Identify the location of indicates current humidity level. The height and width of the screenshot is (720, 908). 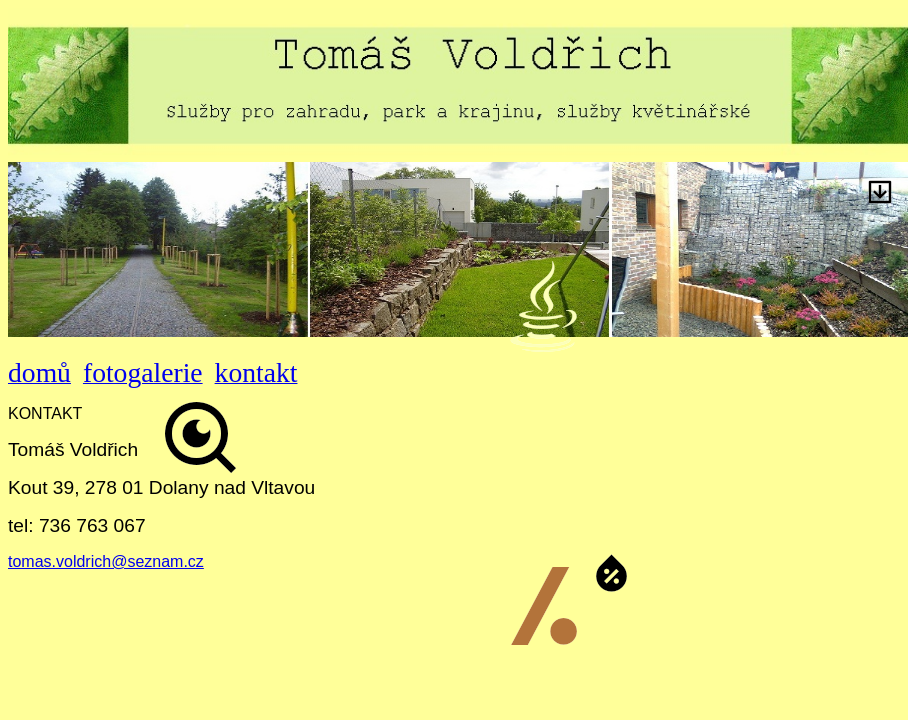
(611, 574).